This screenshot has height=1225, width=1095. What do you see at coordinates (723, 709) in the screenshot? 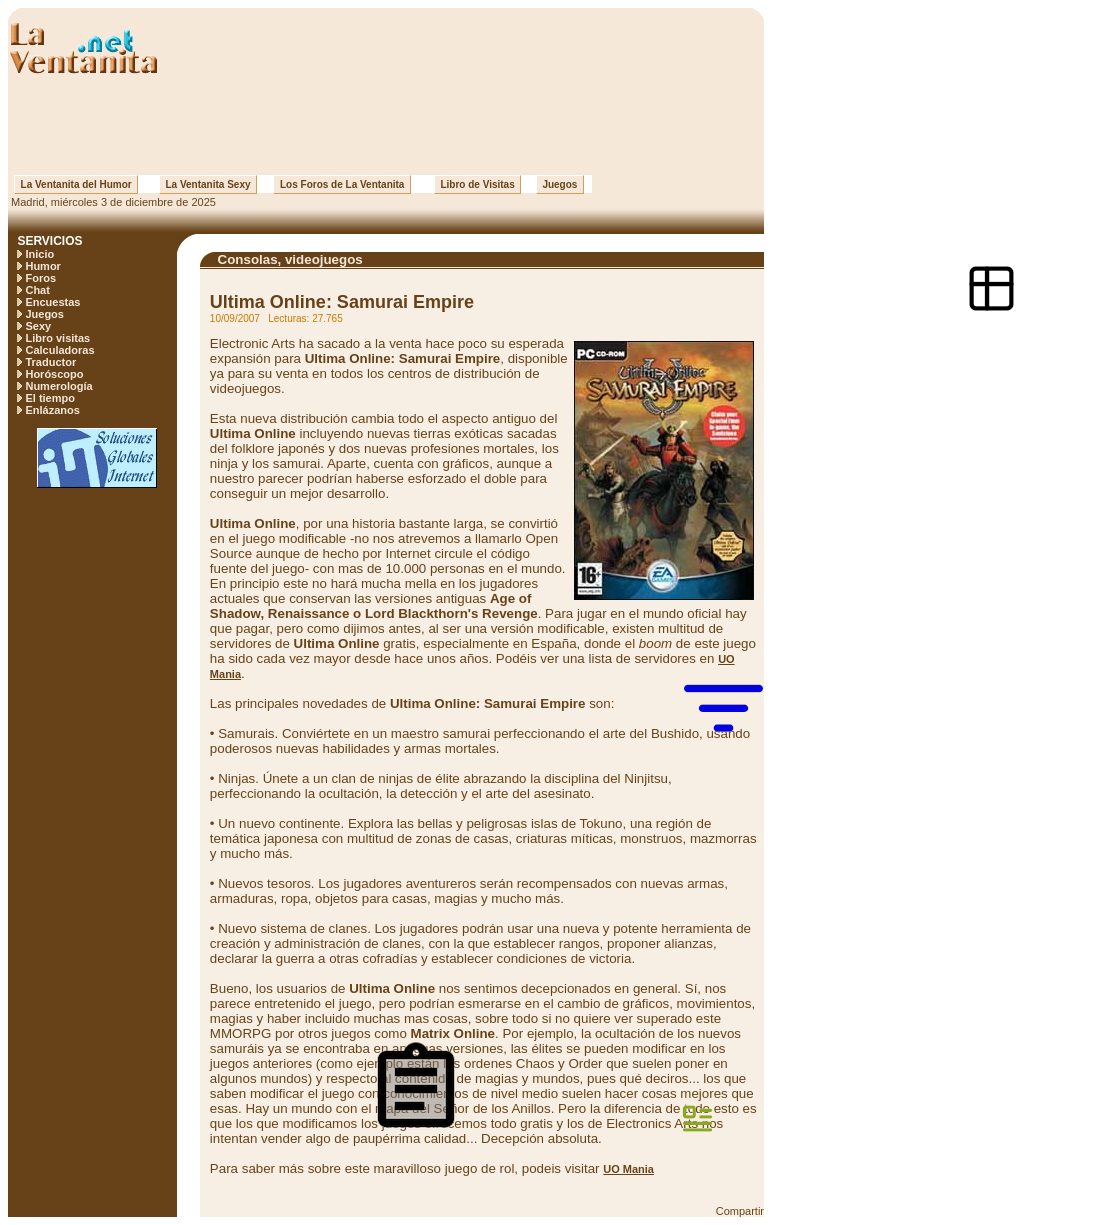
I see `filter or sort list items` at bounding box center [723, 709].